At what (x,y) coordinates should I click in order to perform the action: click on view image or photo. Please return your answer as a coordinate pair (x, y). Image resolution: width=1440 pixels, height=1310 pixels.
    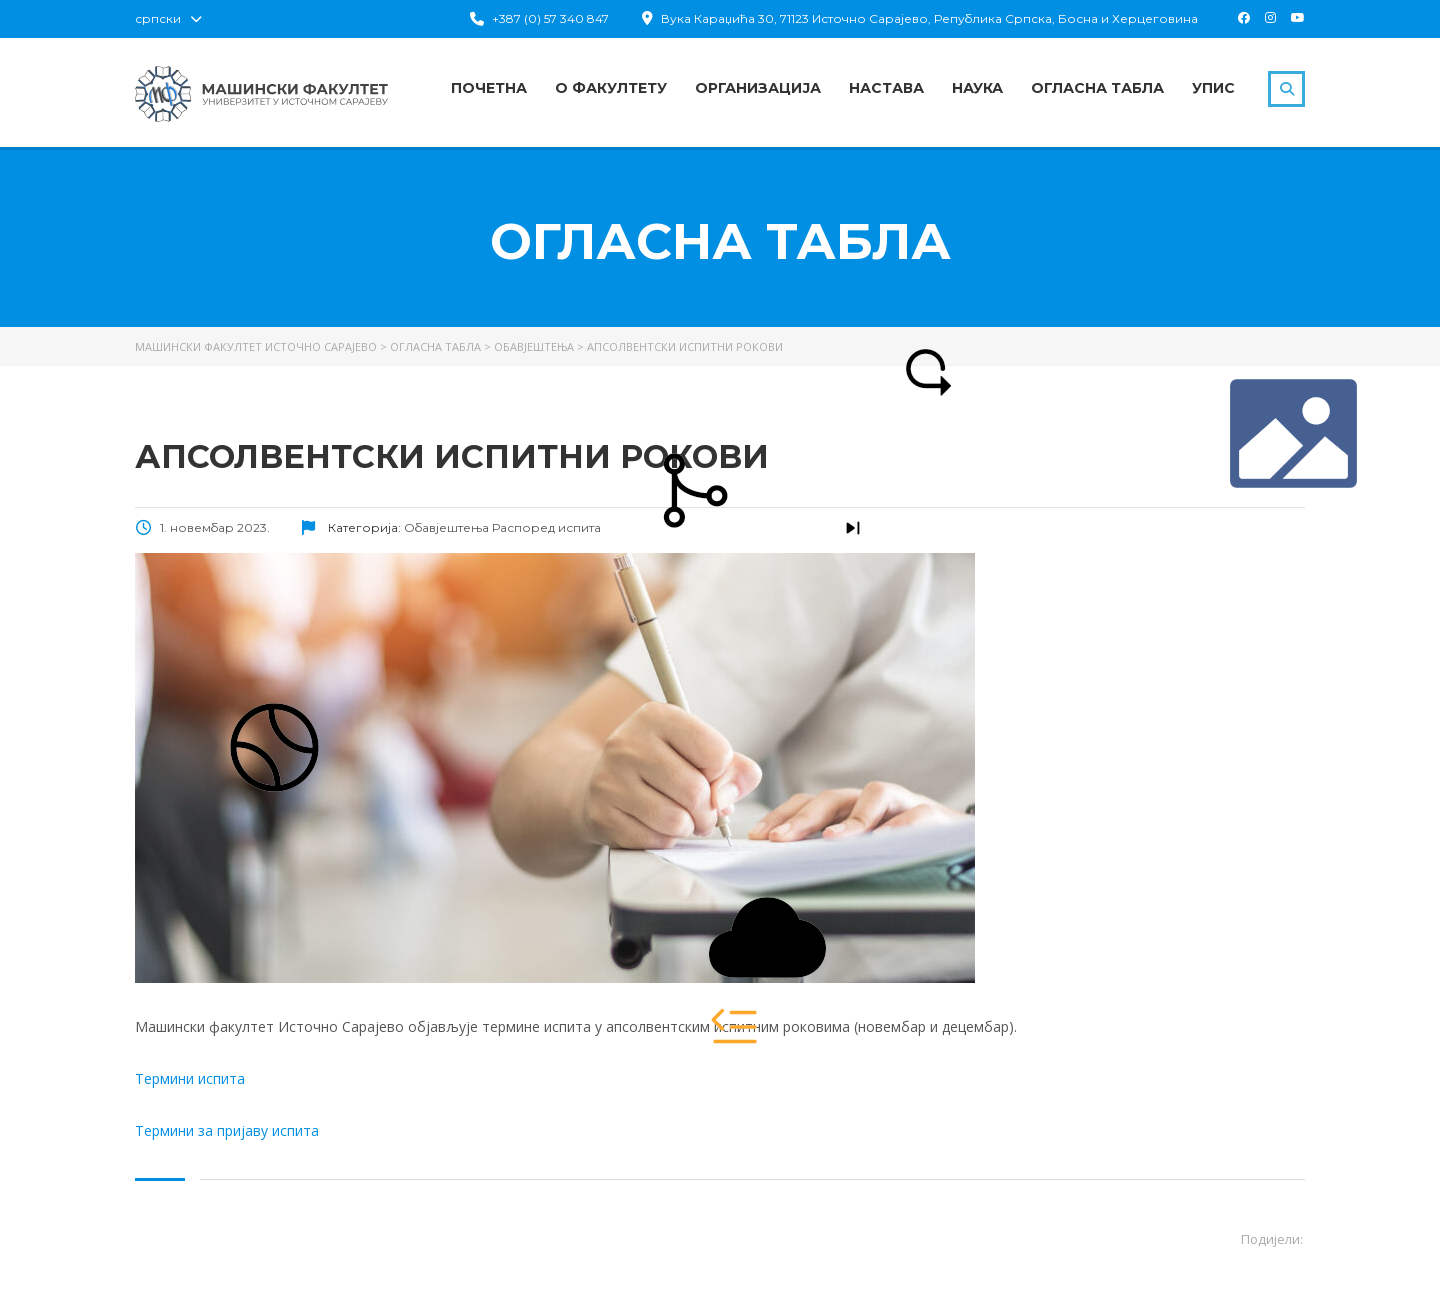
    Looking at the image, I should click on (1293, 433).